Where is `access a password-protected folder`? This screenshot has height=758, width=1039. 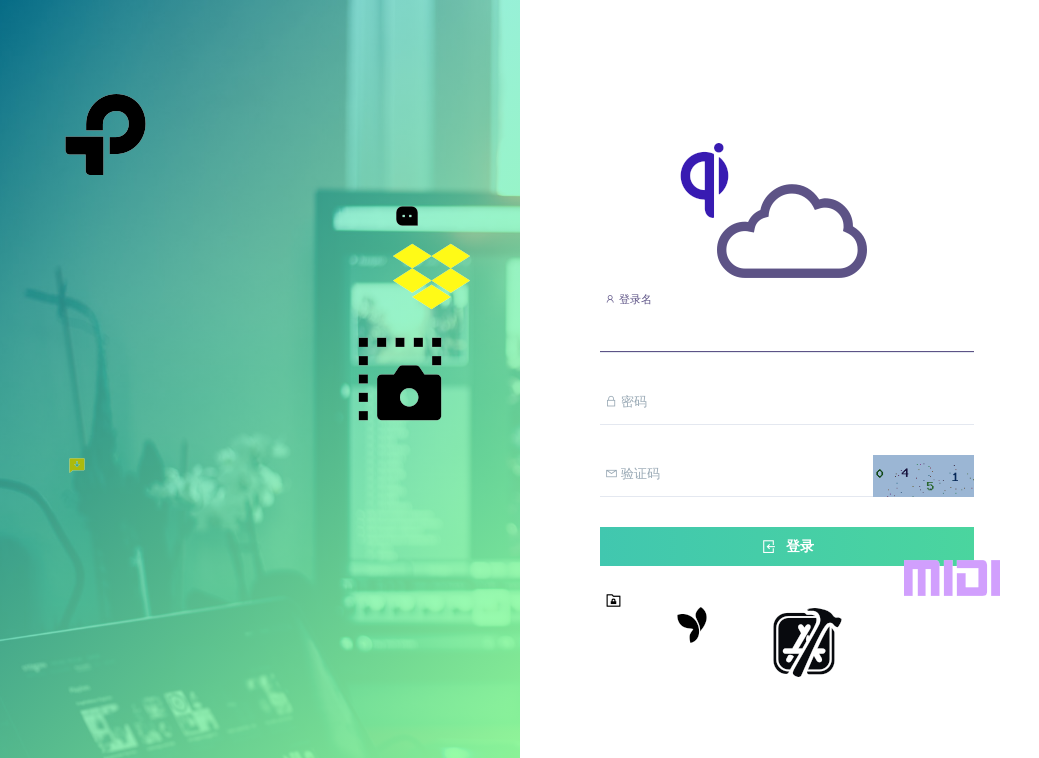
access a password-protected folder is located at coordinates (613, 600).